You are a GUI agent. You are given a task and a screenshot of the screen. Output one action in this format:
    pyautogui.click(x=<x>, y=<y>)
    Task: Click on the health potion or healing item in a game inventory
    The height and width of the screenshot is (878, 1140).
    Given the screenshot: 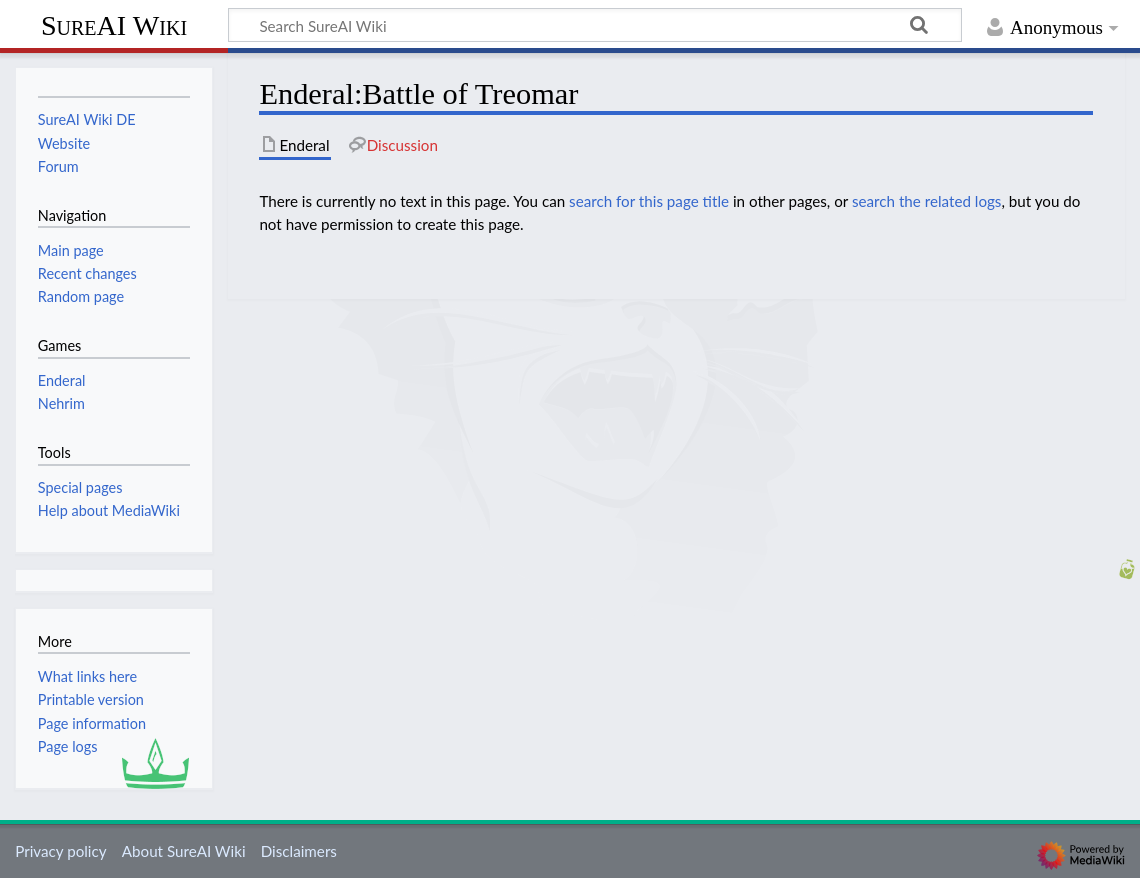 What is the action you would take?
    pyautogui.click(x=1127, y=569)
    